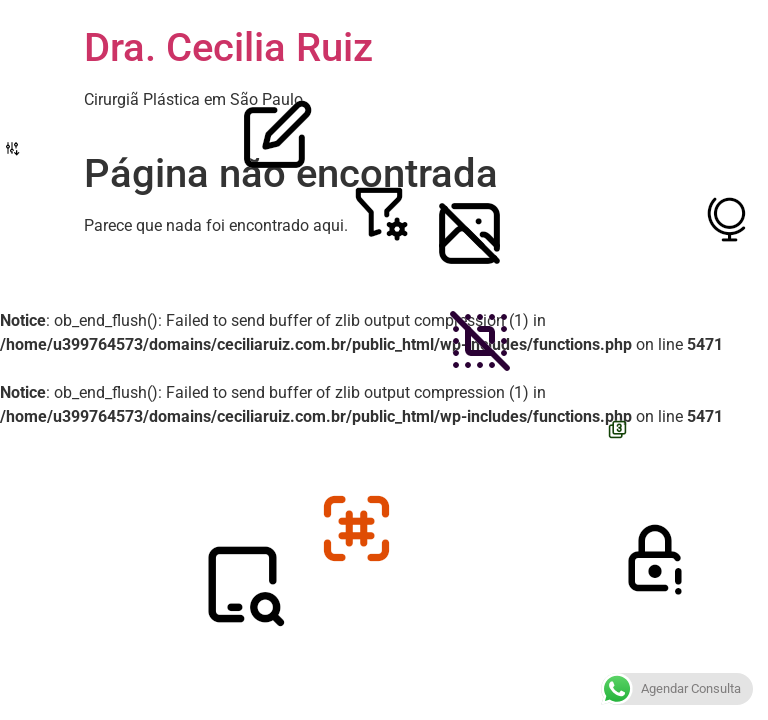 Image resolution: width=768 pixels, height=720 pixels. I want to click on search for content on iPad, so click(242, 584).